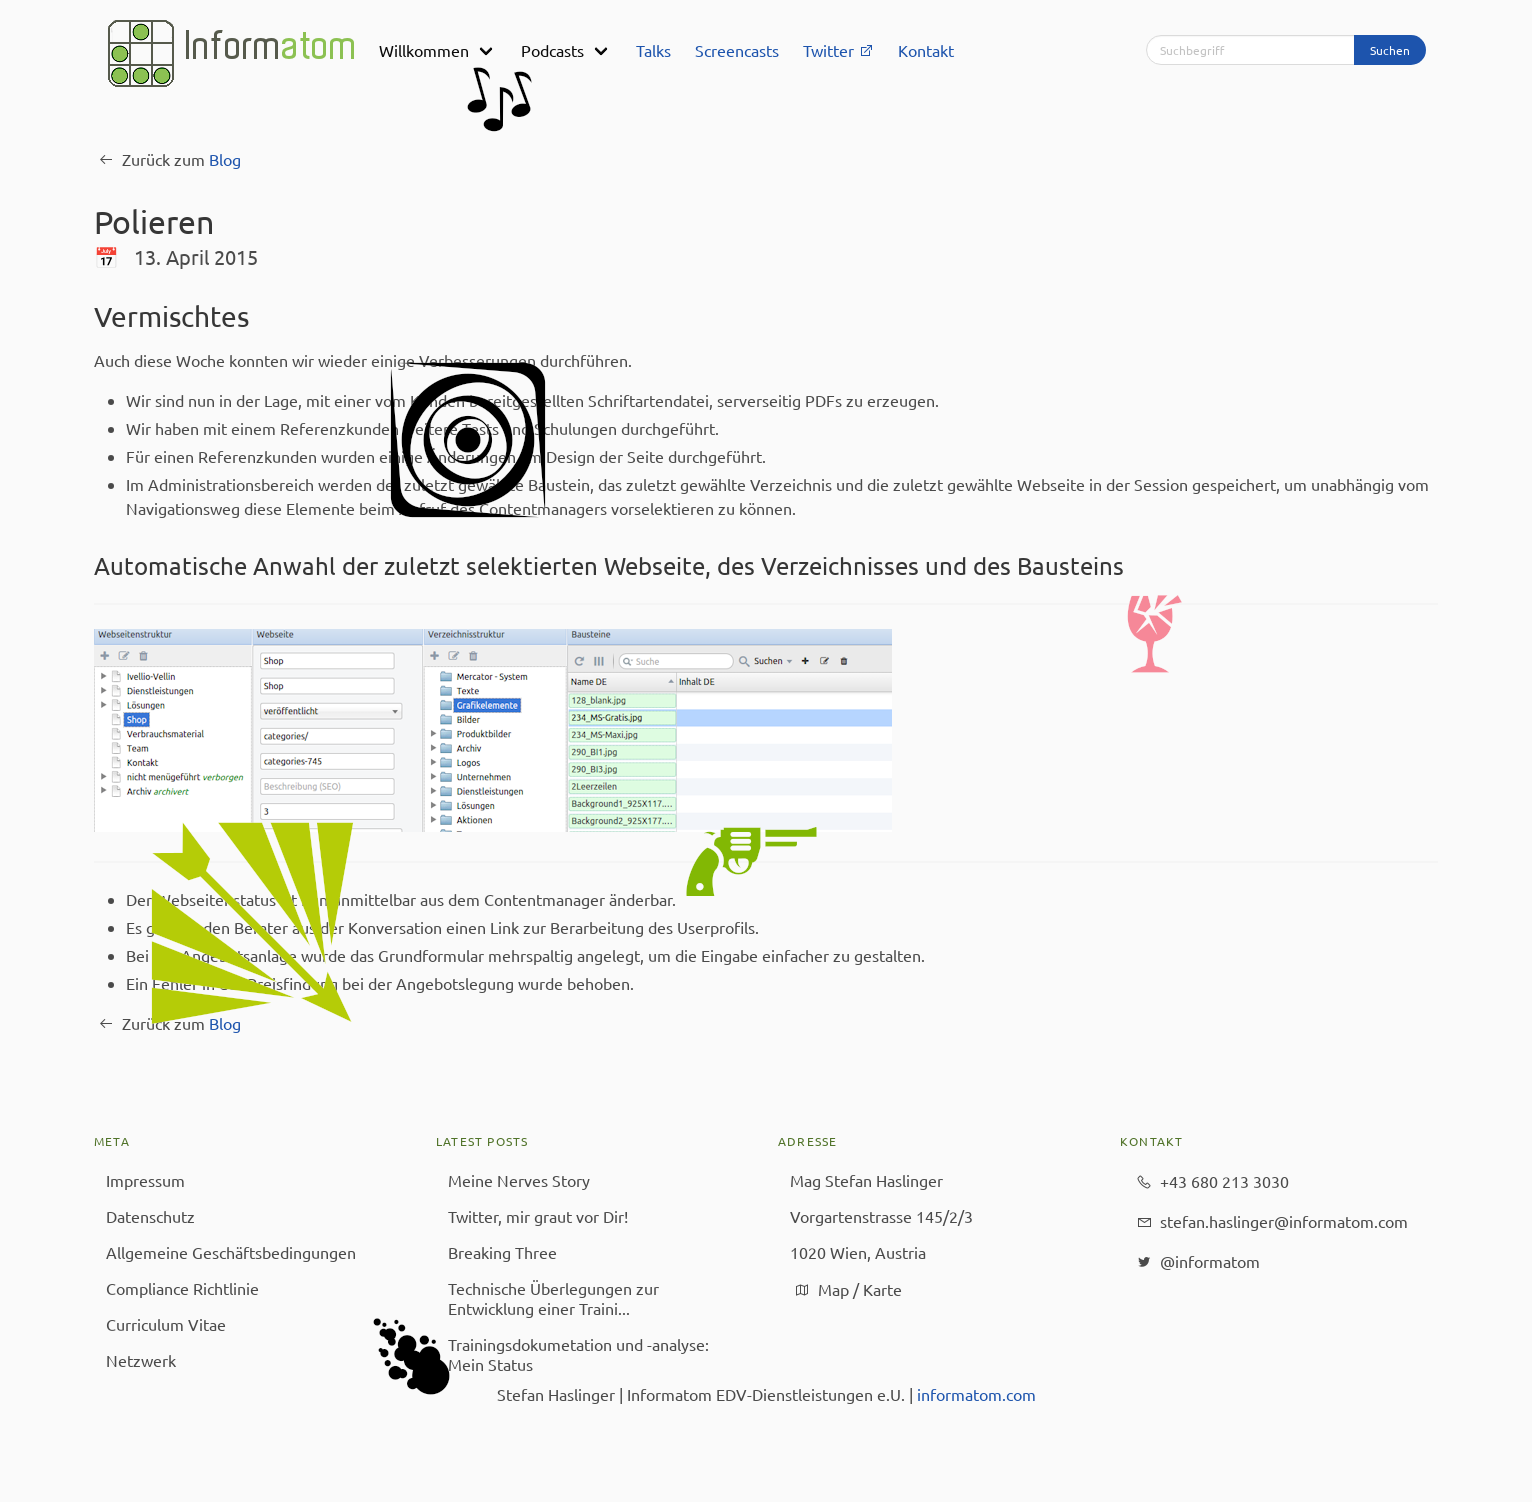 The width and height of the screenshot is (1532, 1502). I want to click on activate piercing or armor-penetrating attack, so click(251, 923).